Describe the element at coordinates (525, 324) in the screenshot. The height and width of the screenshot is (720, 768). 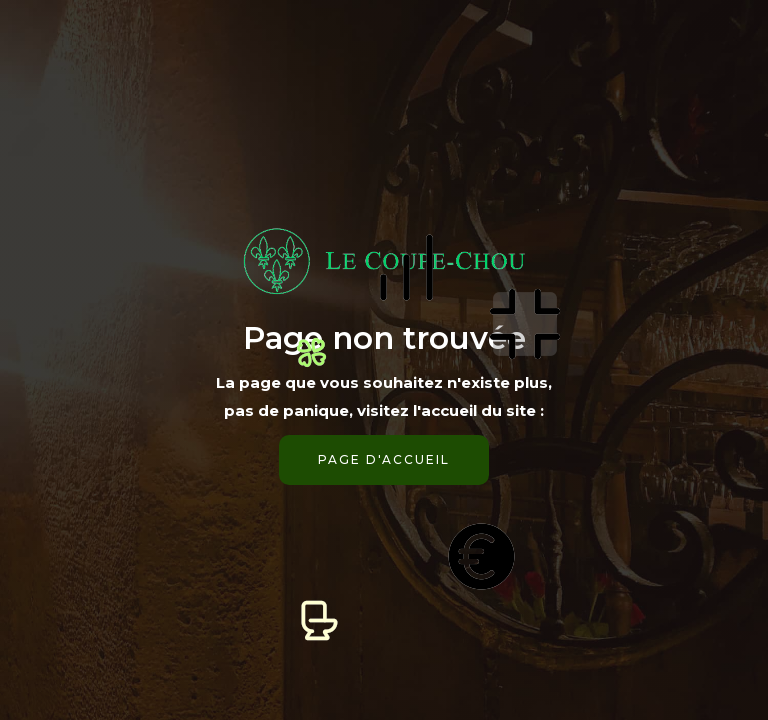
I see `exit fullscreen mode` at that location.